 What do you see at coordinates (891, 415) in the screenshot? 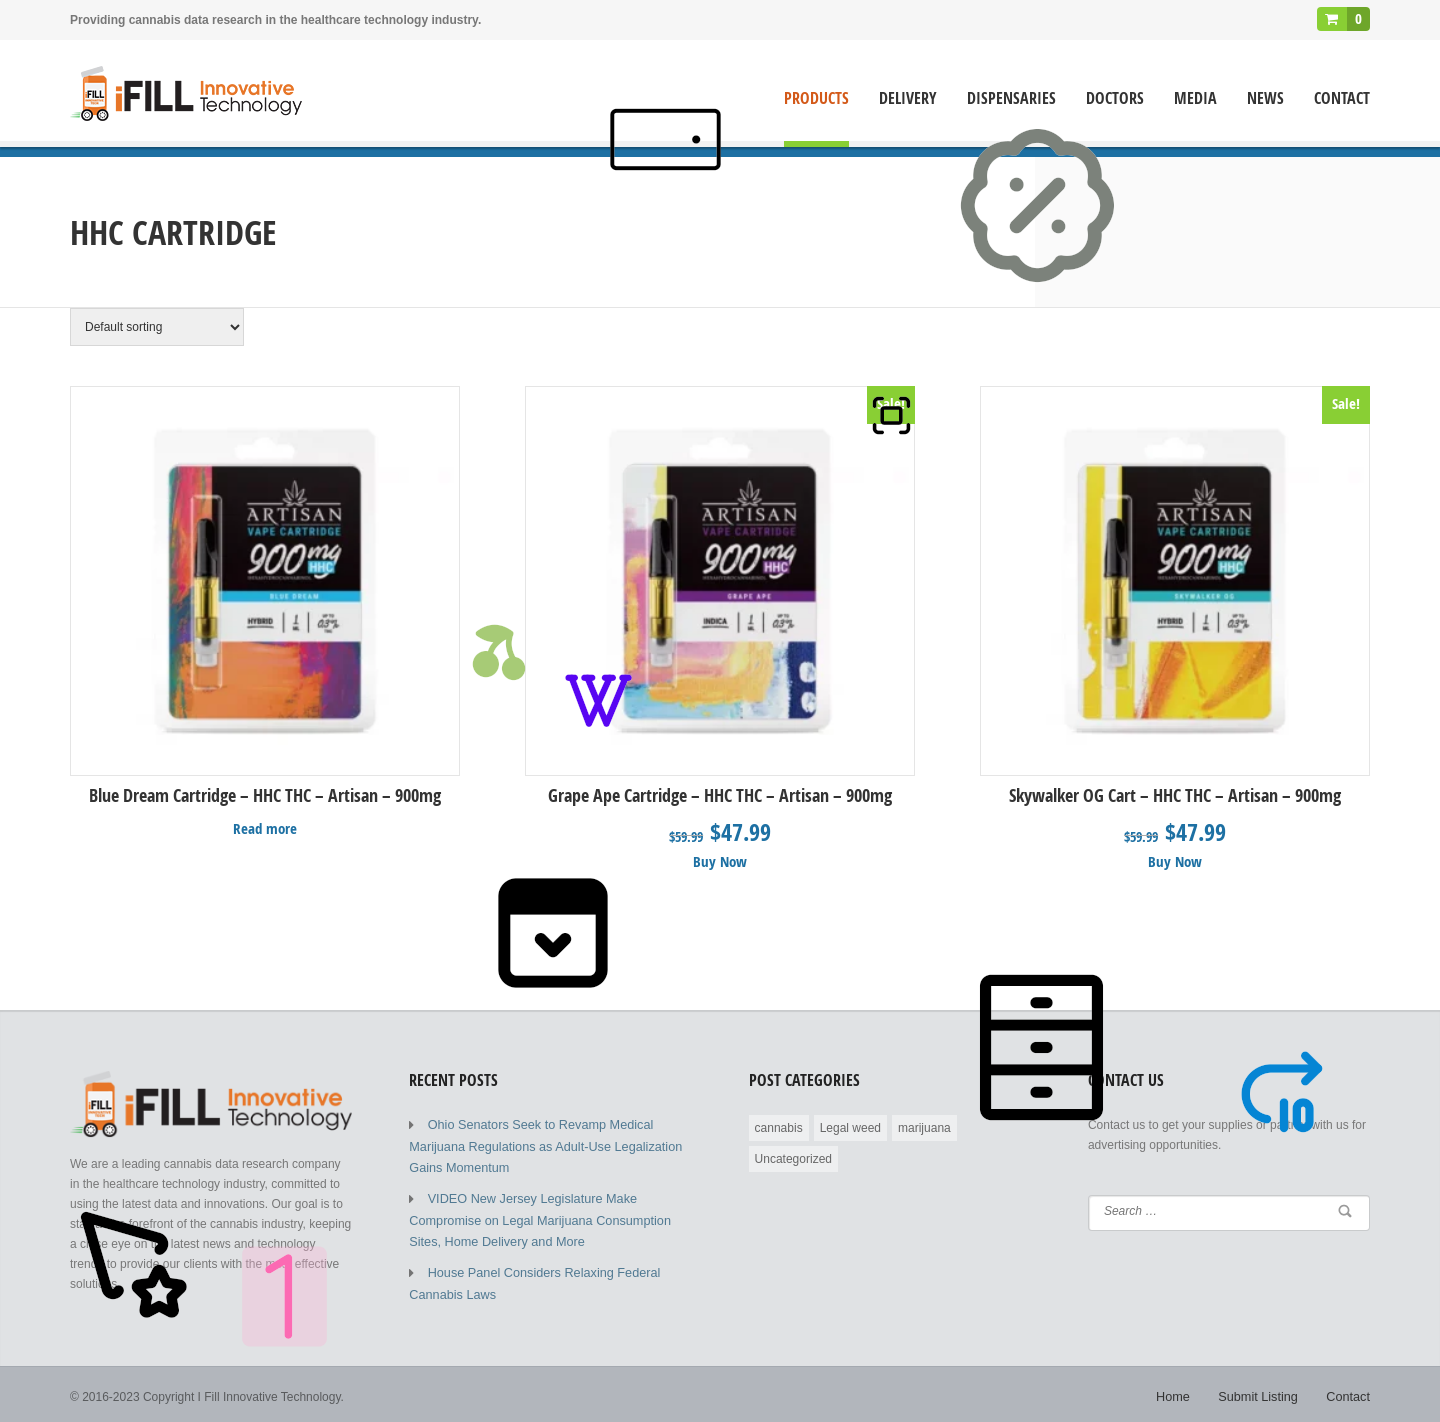
I see `expand content to fullscreen mode` at bounding box center [891, 415].